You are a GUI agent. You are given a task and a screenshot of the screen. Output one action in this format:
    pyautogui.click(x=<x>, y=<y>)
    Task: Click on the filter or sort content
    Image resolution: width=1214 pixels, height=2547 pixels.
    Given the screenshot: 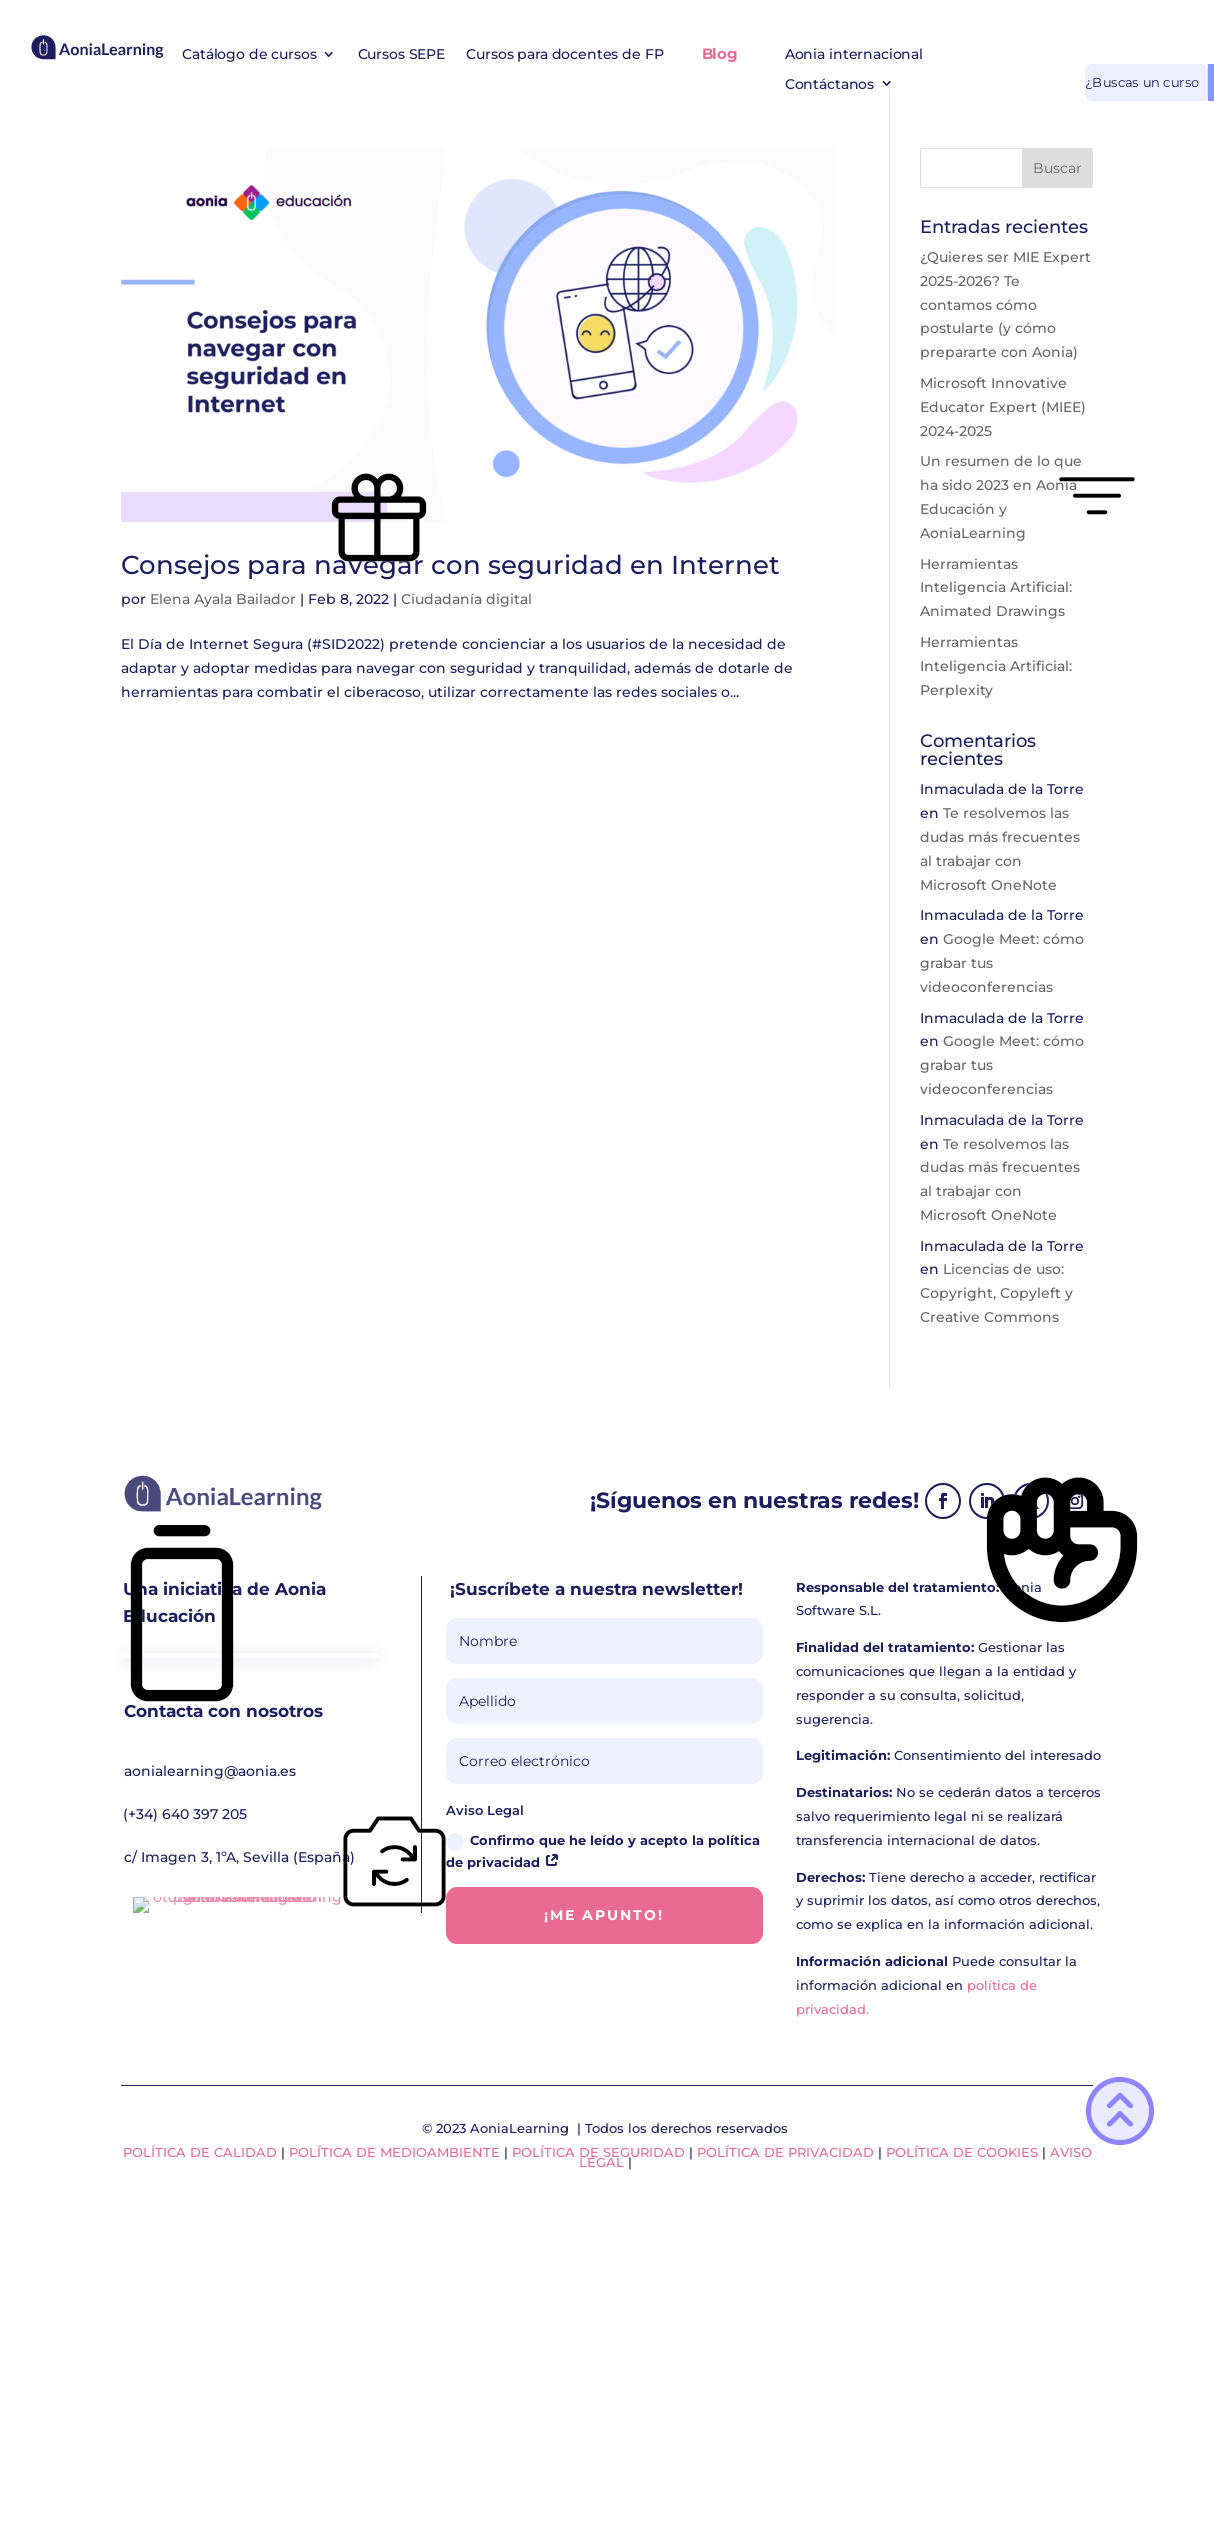 What is the action you would take?
    pyautogui.click(x=1097, y=493)
    